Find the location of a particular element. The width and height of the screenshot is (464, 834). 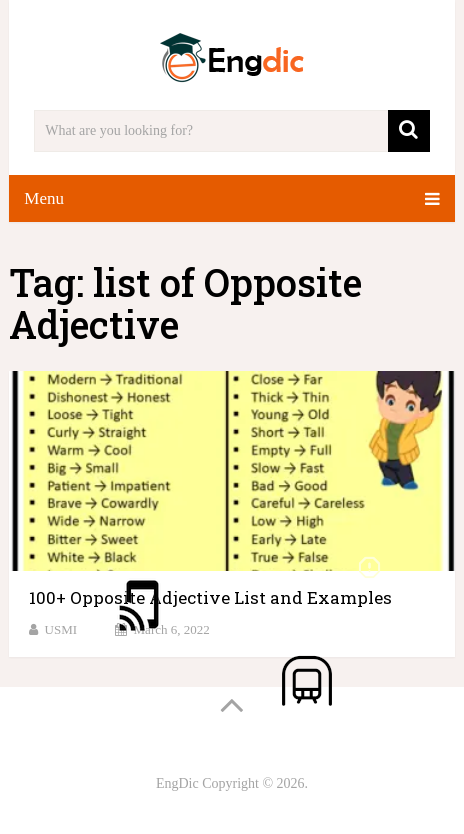

view subway or metro transit options is located at coordinates (307, 683).